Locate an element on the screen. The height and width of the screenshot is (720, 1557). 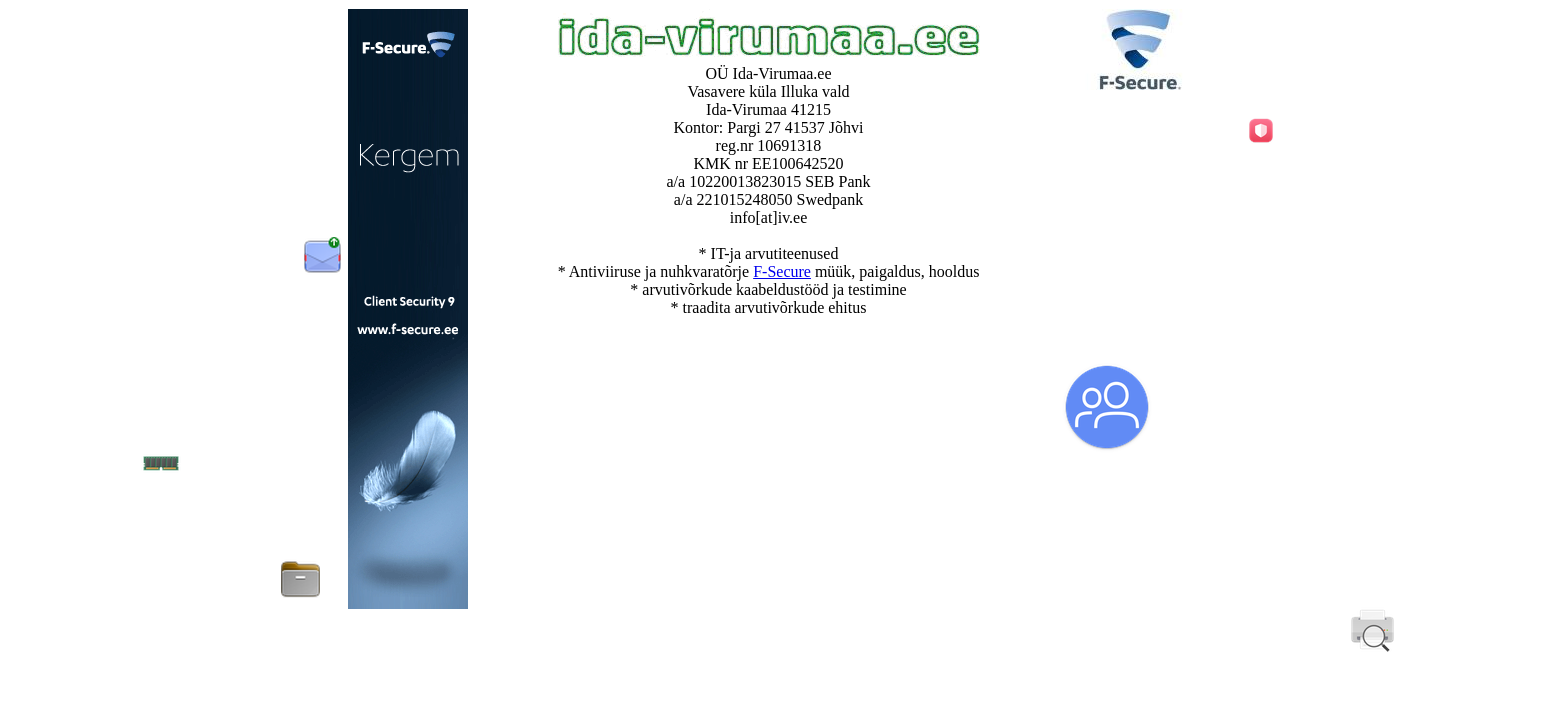
preview document before printing is located at coordinates (1372, 629).